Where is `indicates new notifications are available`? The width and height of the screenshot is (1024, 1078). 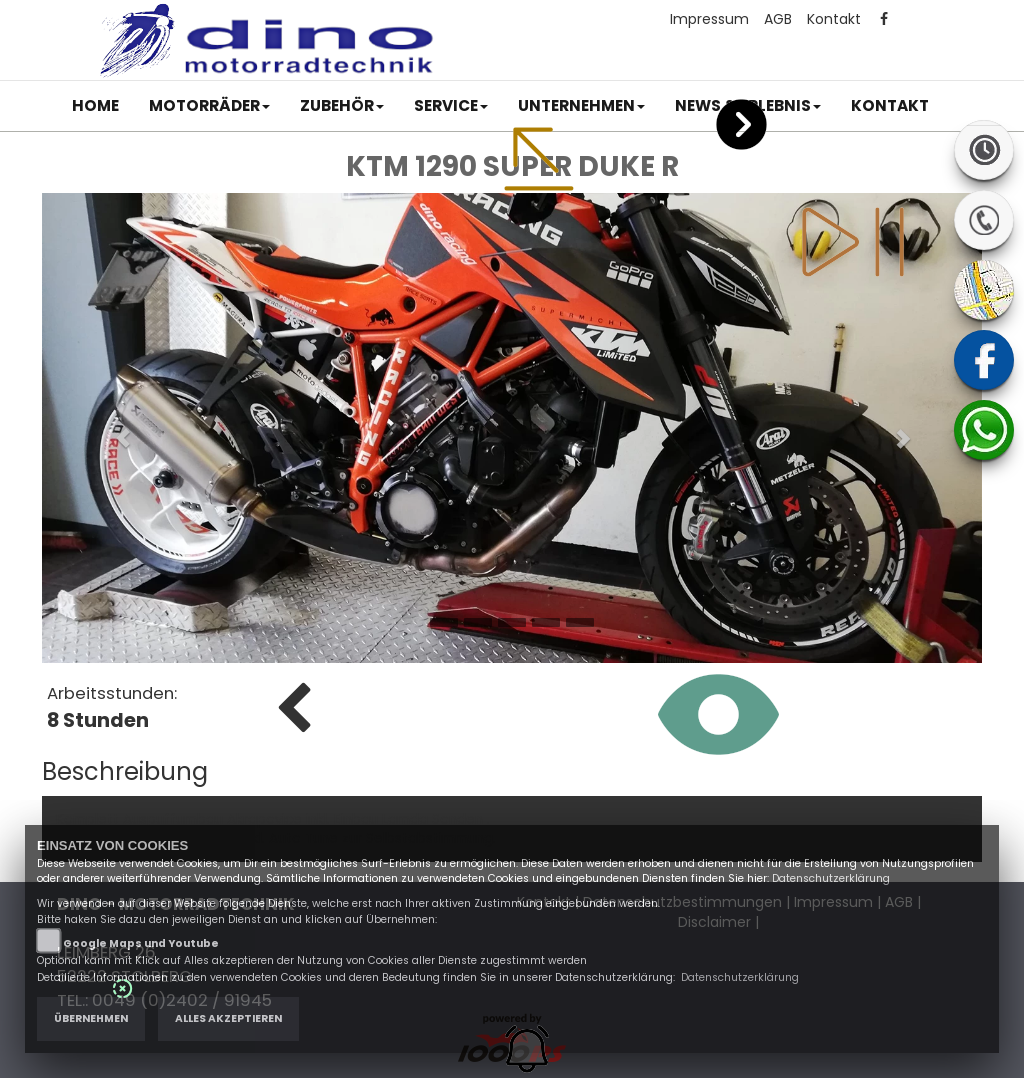 indicates new notifications are available is located at coordinates (527, 1050).